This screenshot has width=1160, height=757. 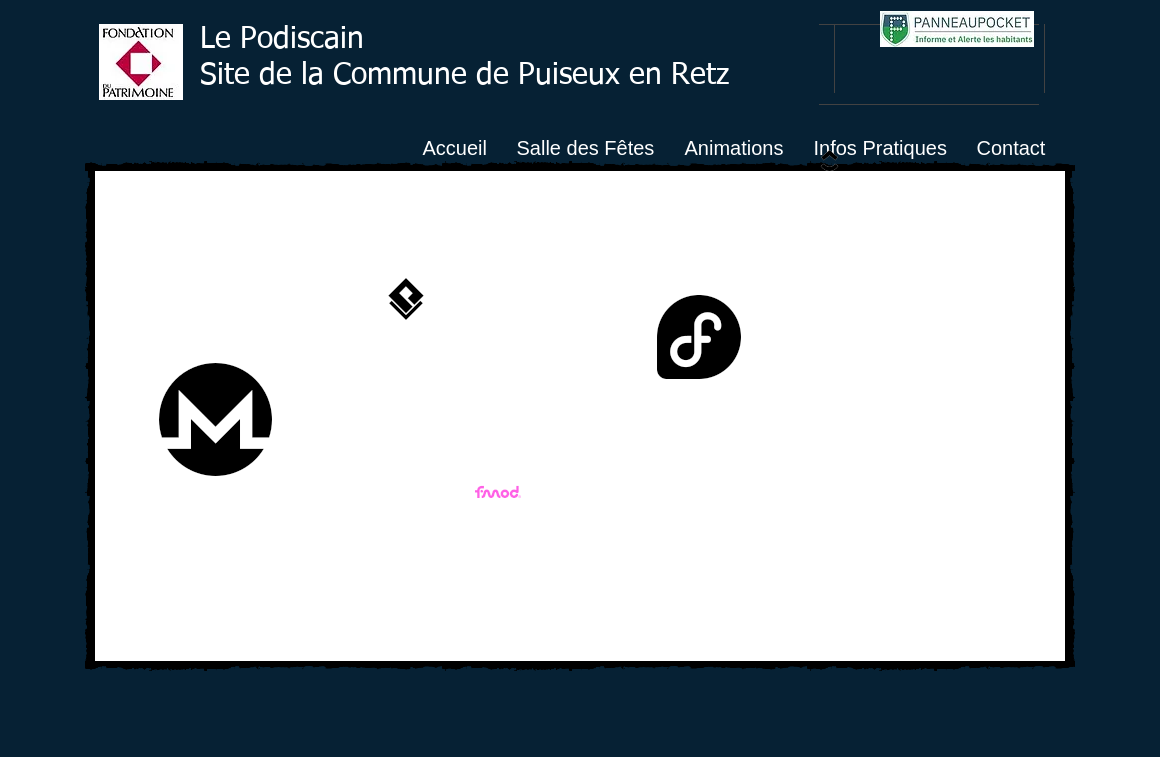 What do you see at coordinates (406, 299) in the screenshot?
I see `open Visual Paradigm application` at bounding box center [406, 299].